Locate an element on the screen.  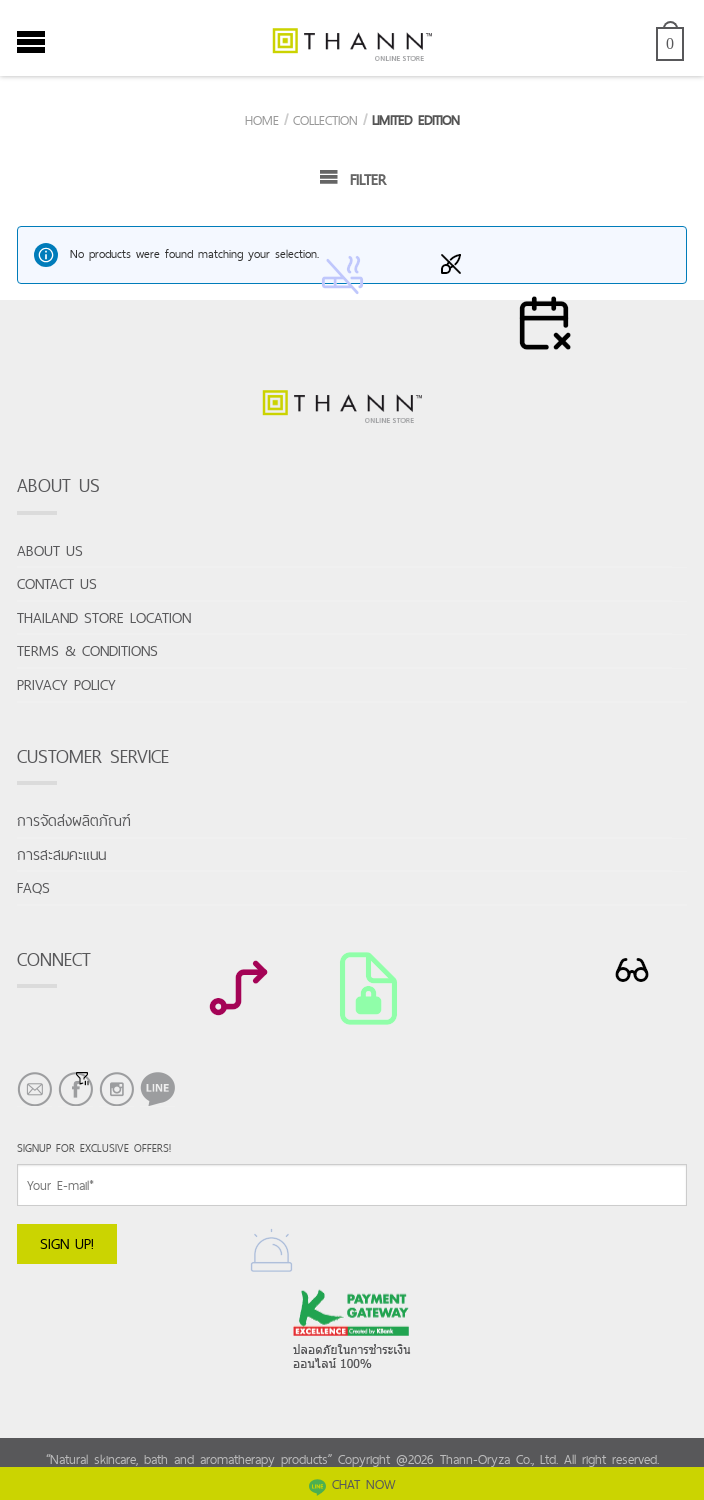
enable reading mode is located at coordinates (632, 970).